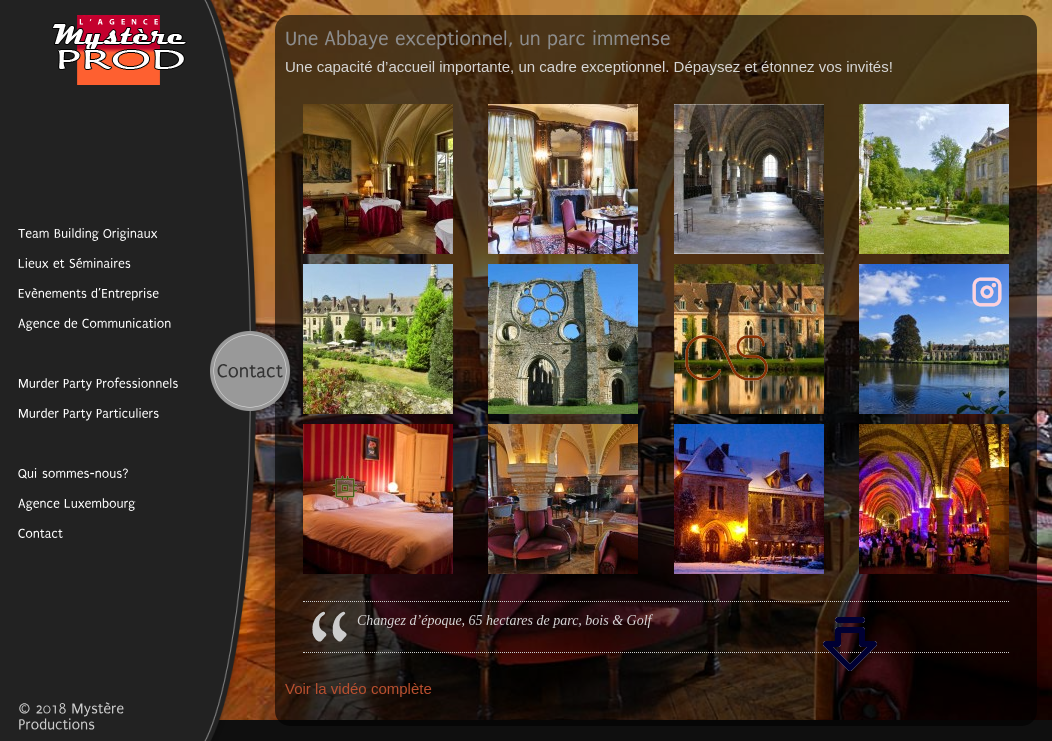 This screenshot has width=1052, height=741. Describe the element at coordinates (850, 642) in the screenshot. I see `download file or content` at that location.